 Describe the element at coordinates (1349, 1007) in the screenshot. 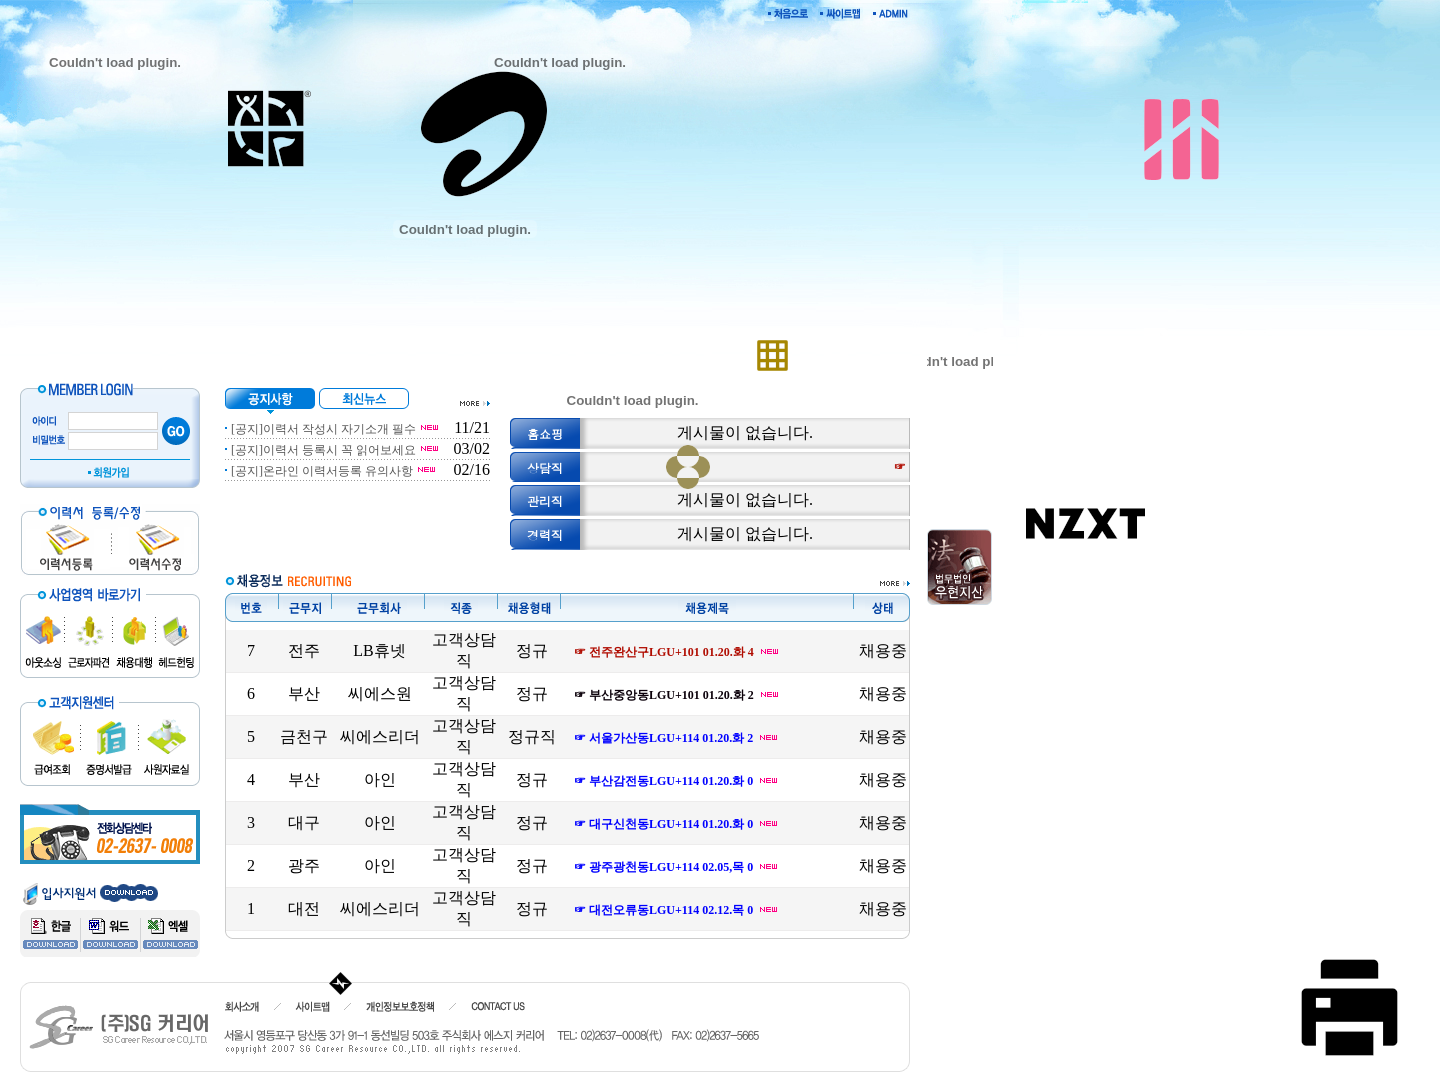

I see `print the current document` at that location.